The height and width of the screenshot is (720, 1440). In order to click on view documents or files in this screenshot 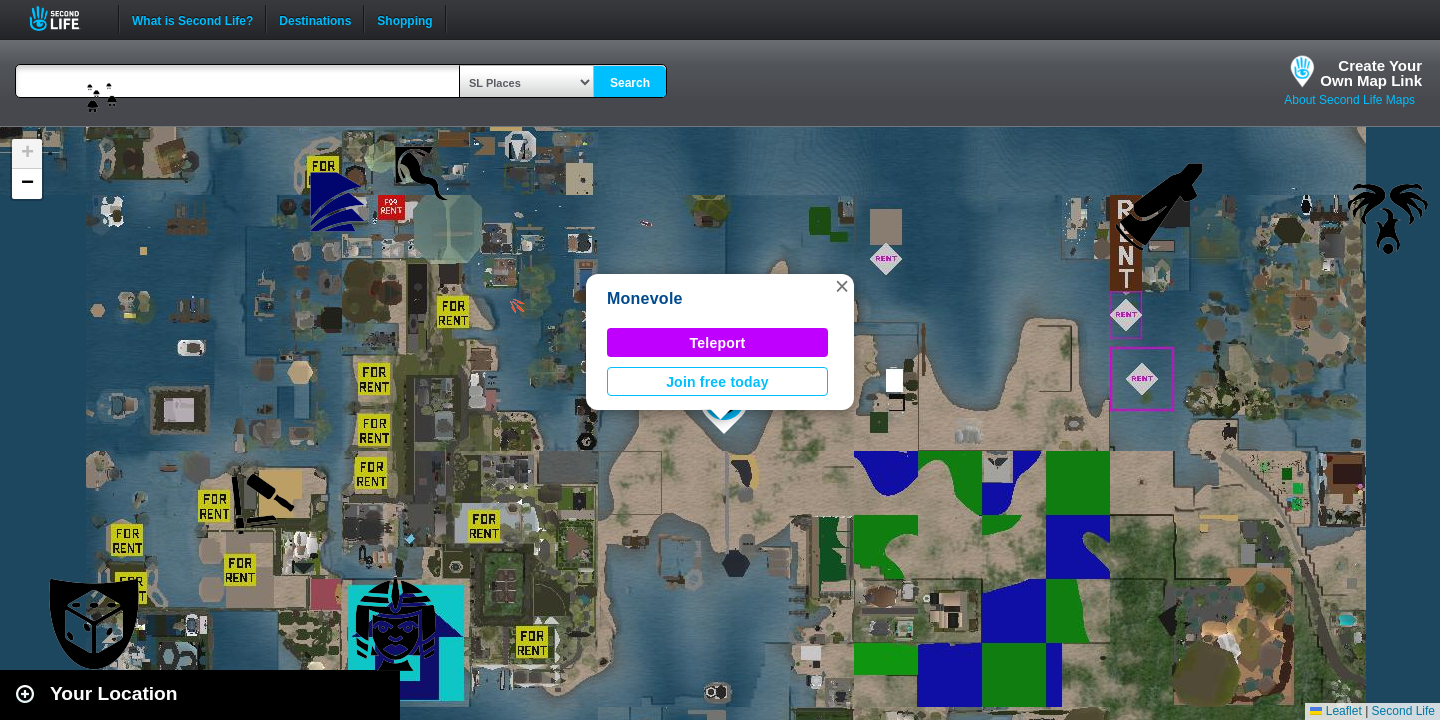, I will do `click(340, 202)`.